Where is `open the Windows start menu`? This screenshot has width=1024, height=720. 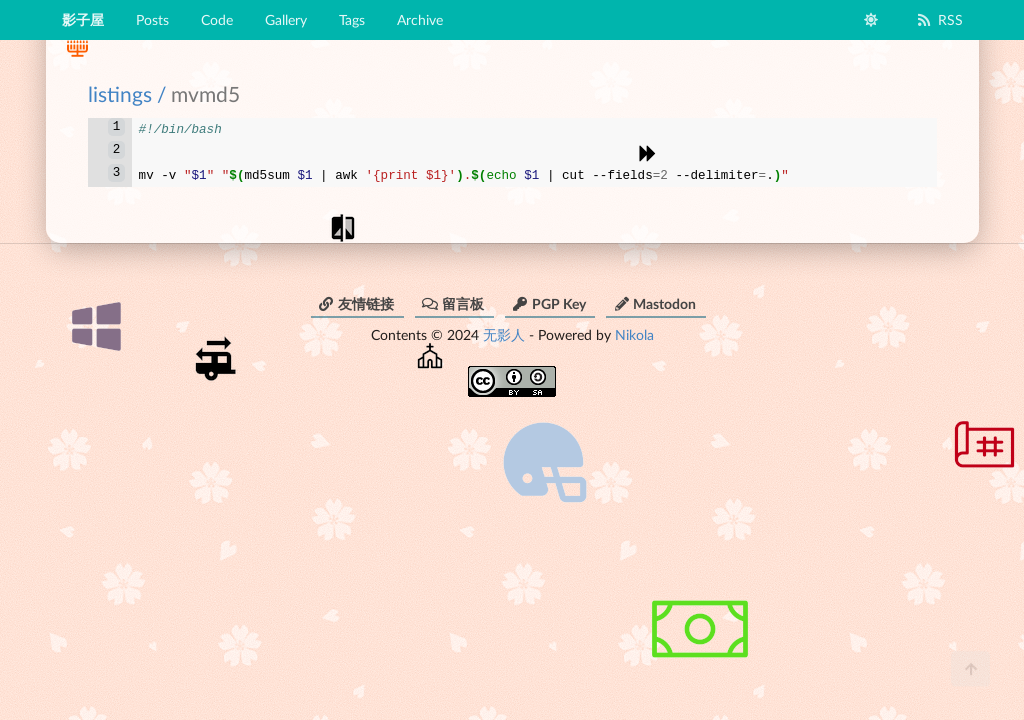 open the Windows start menu is located at coordinates (98, 326).